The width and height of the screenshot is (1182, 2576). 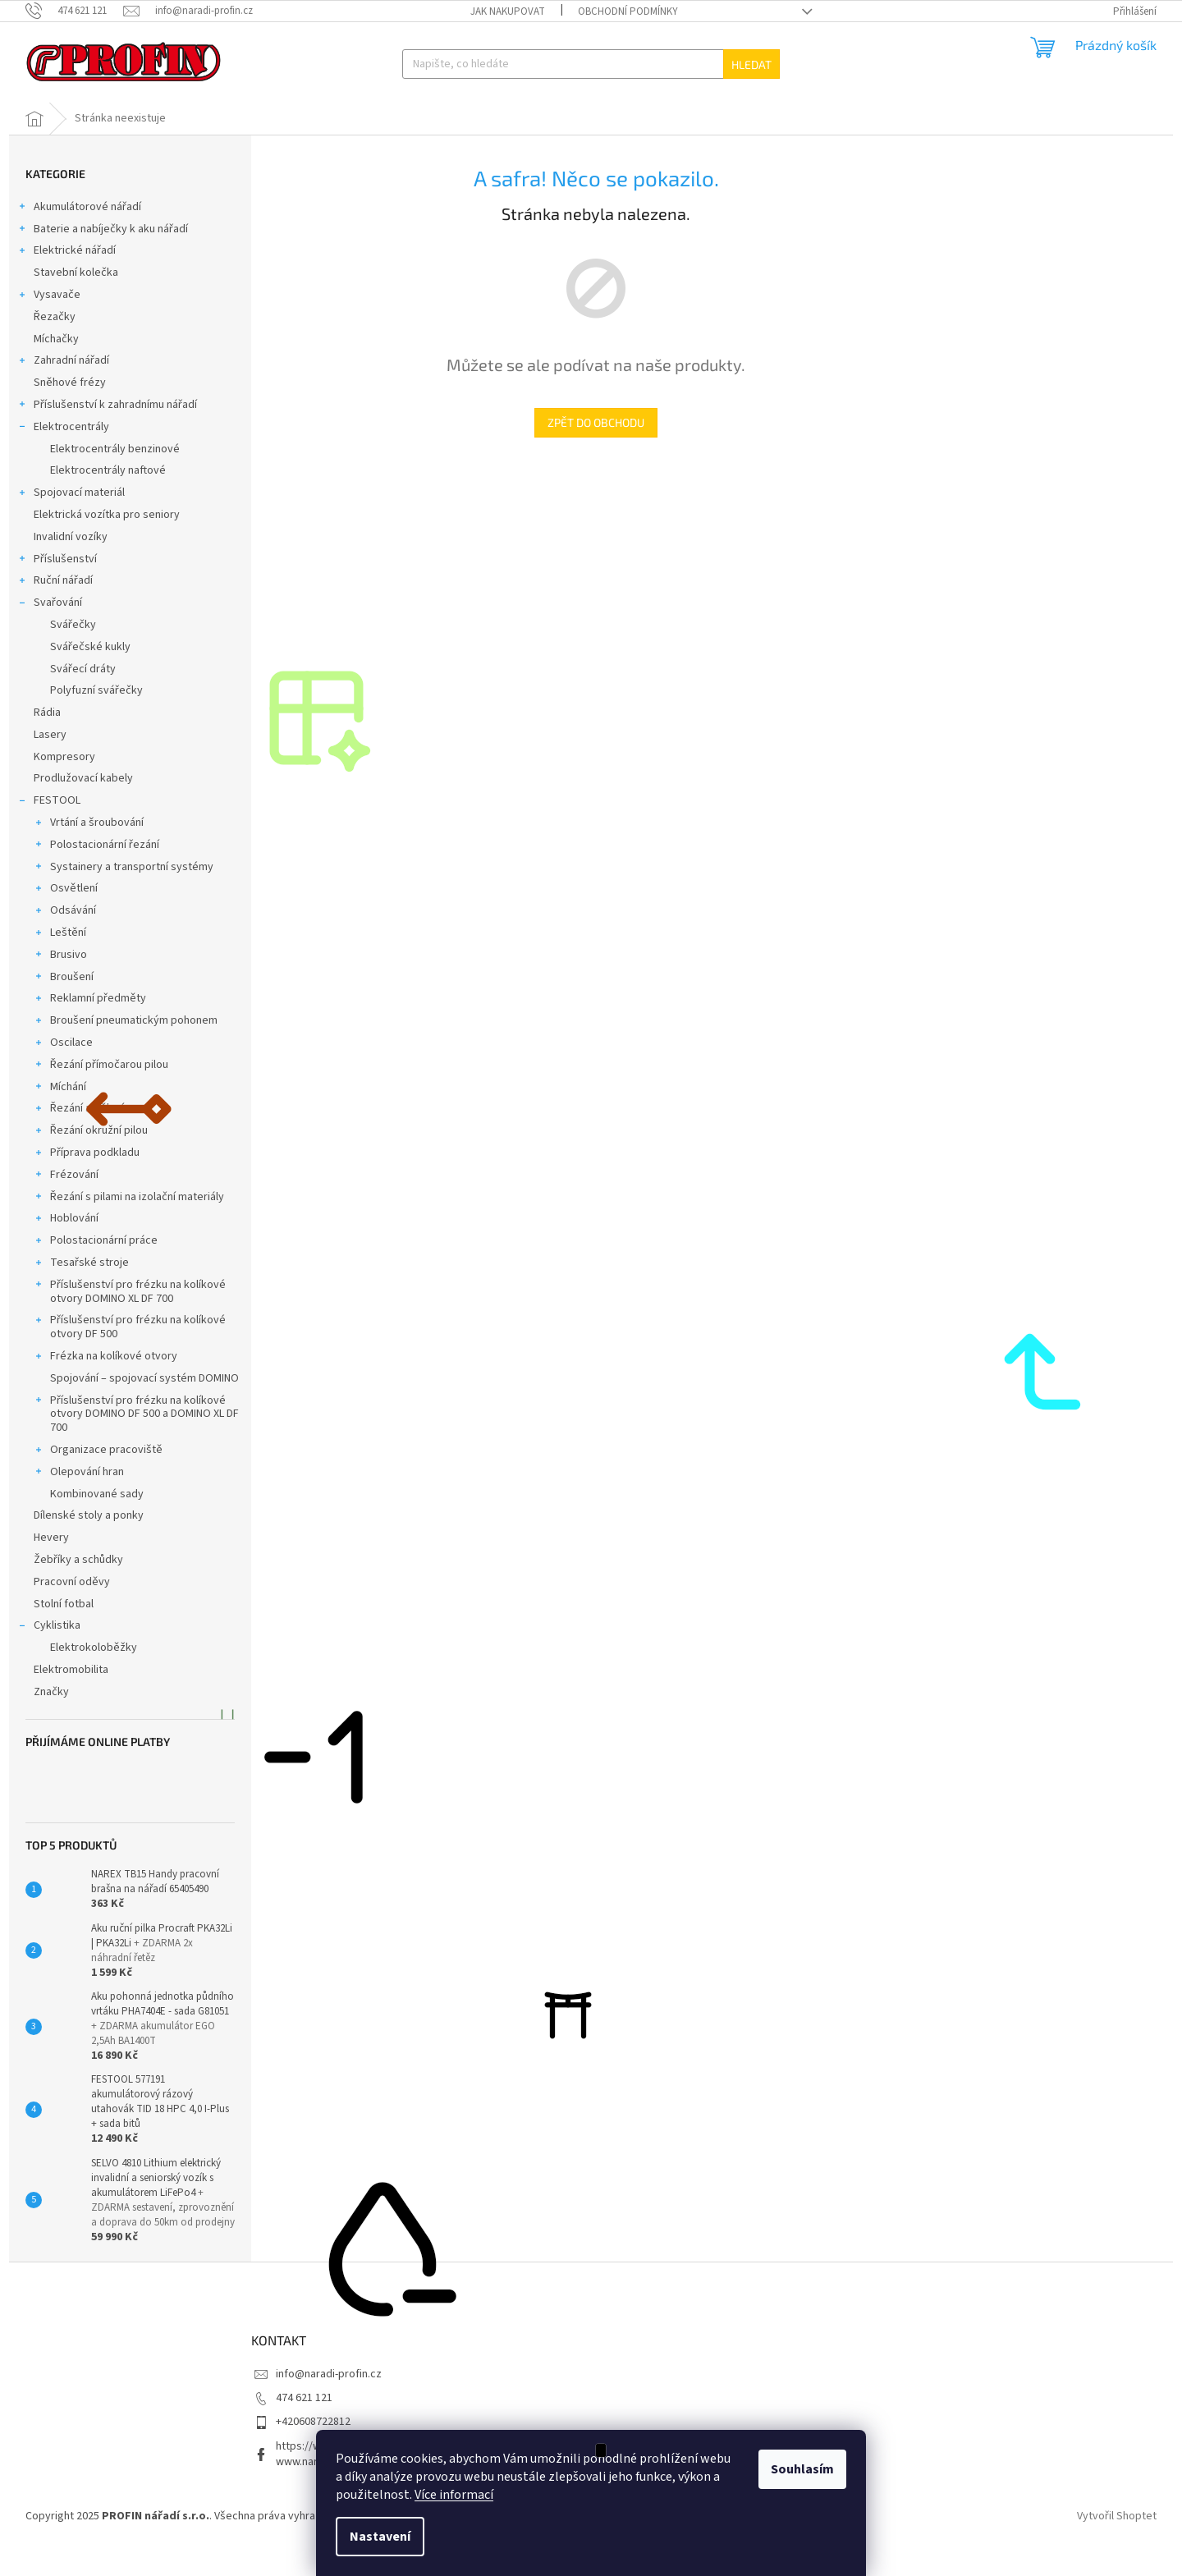 I want to click on switch to portrait orientation, so click(x=601, y=2450).